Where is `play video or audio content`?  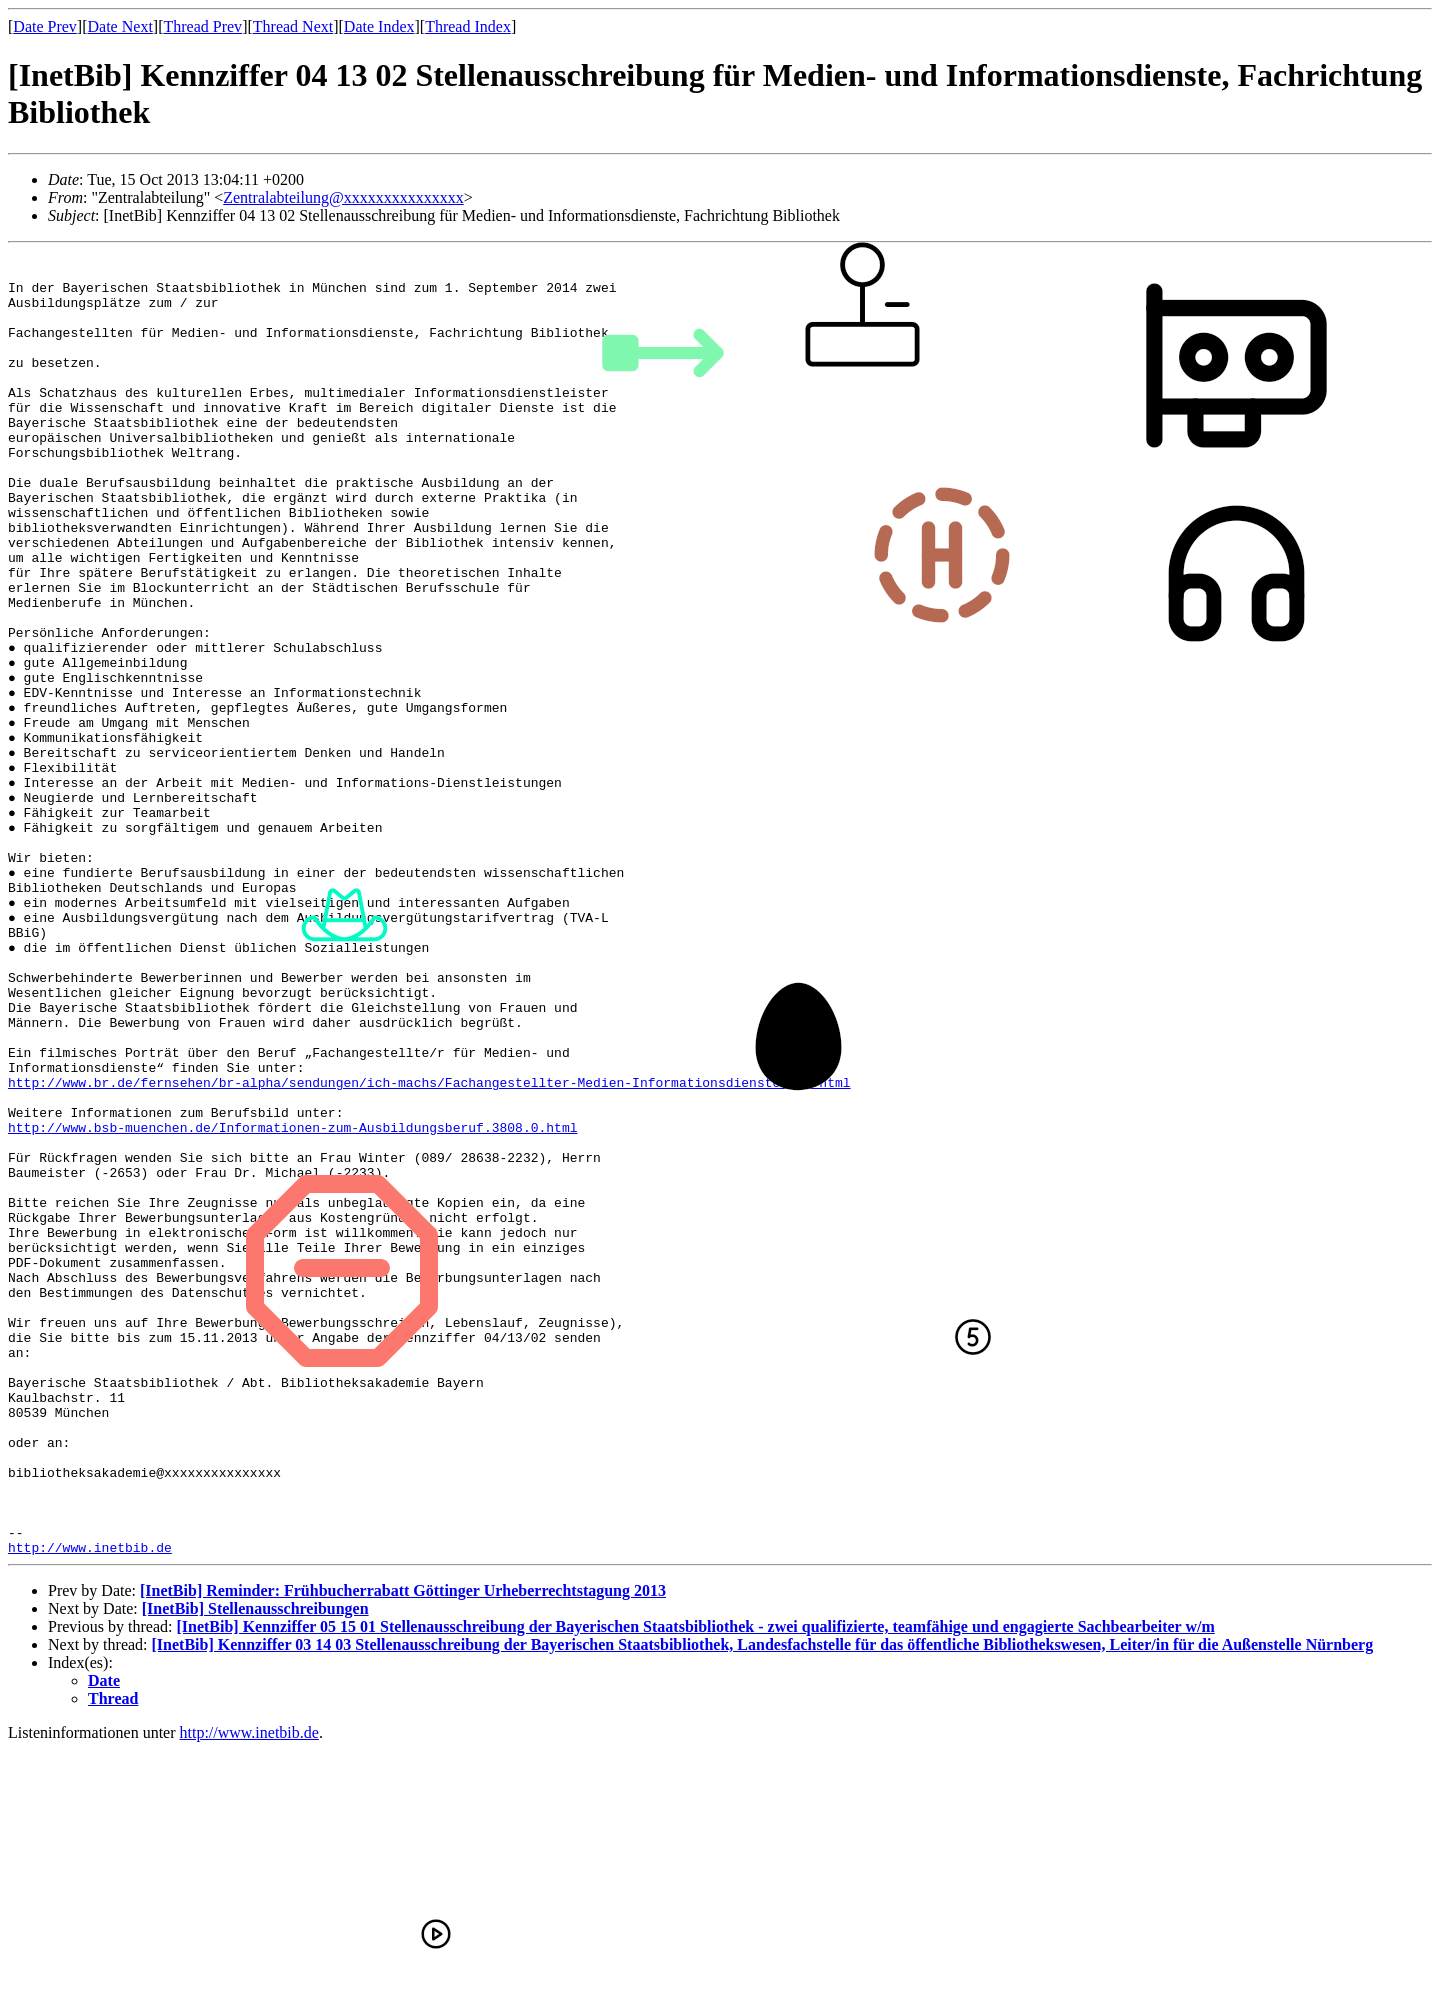 play video or audio content is located at coordinates (436, 1934).